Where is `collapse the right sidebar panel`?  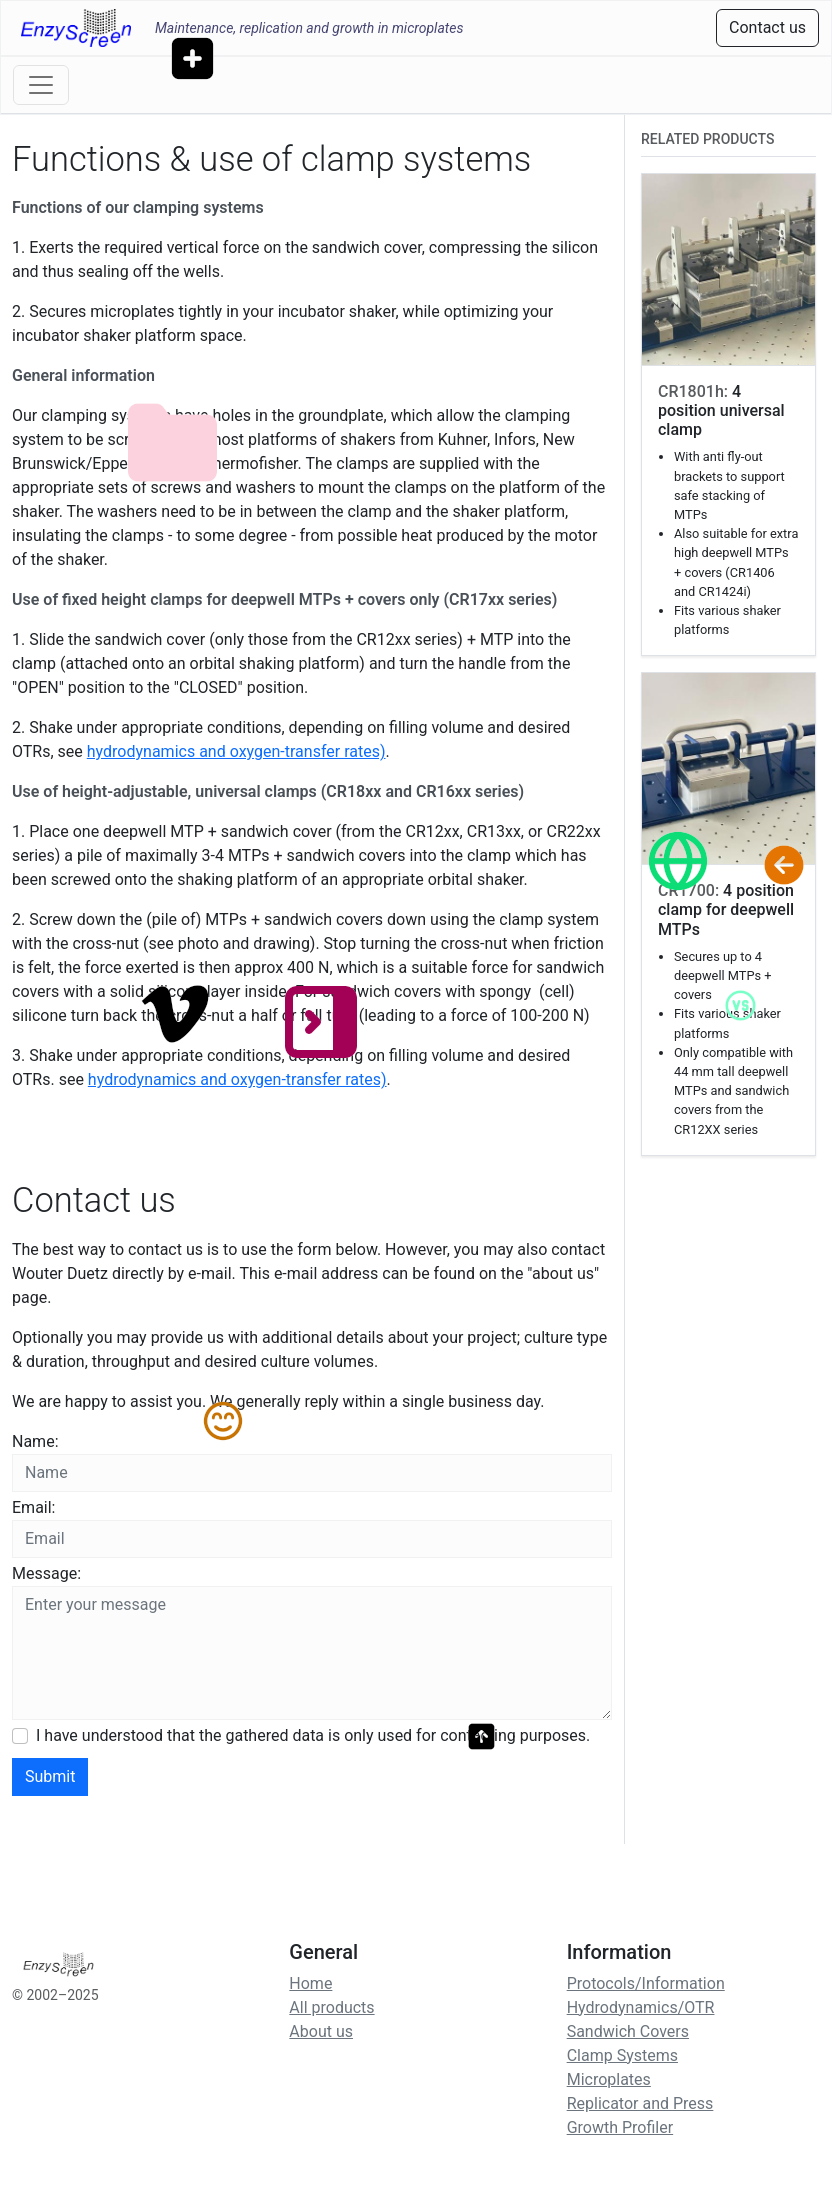
collapse the right sidebar panel is located at coordinates (321, 1022).